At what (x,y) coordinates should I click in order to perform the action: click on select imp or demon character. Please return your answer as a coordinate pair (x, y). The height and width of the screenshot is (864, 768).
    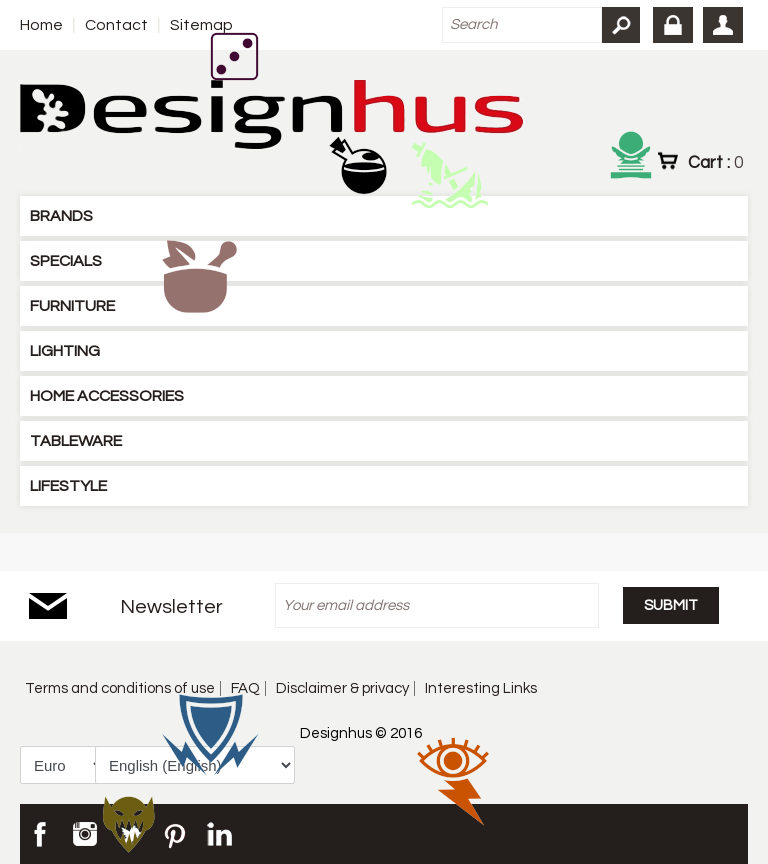
    Looking at the image, I should click on (128, 824).